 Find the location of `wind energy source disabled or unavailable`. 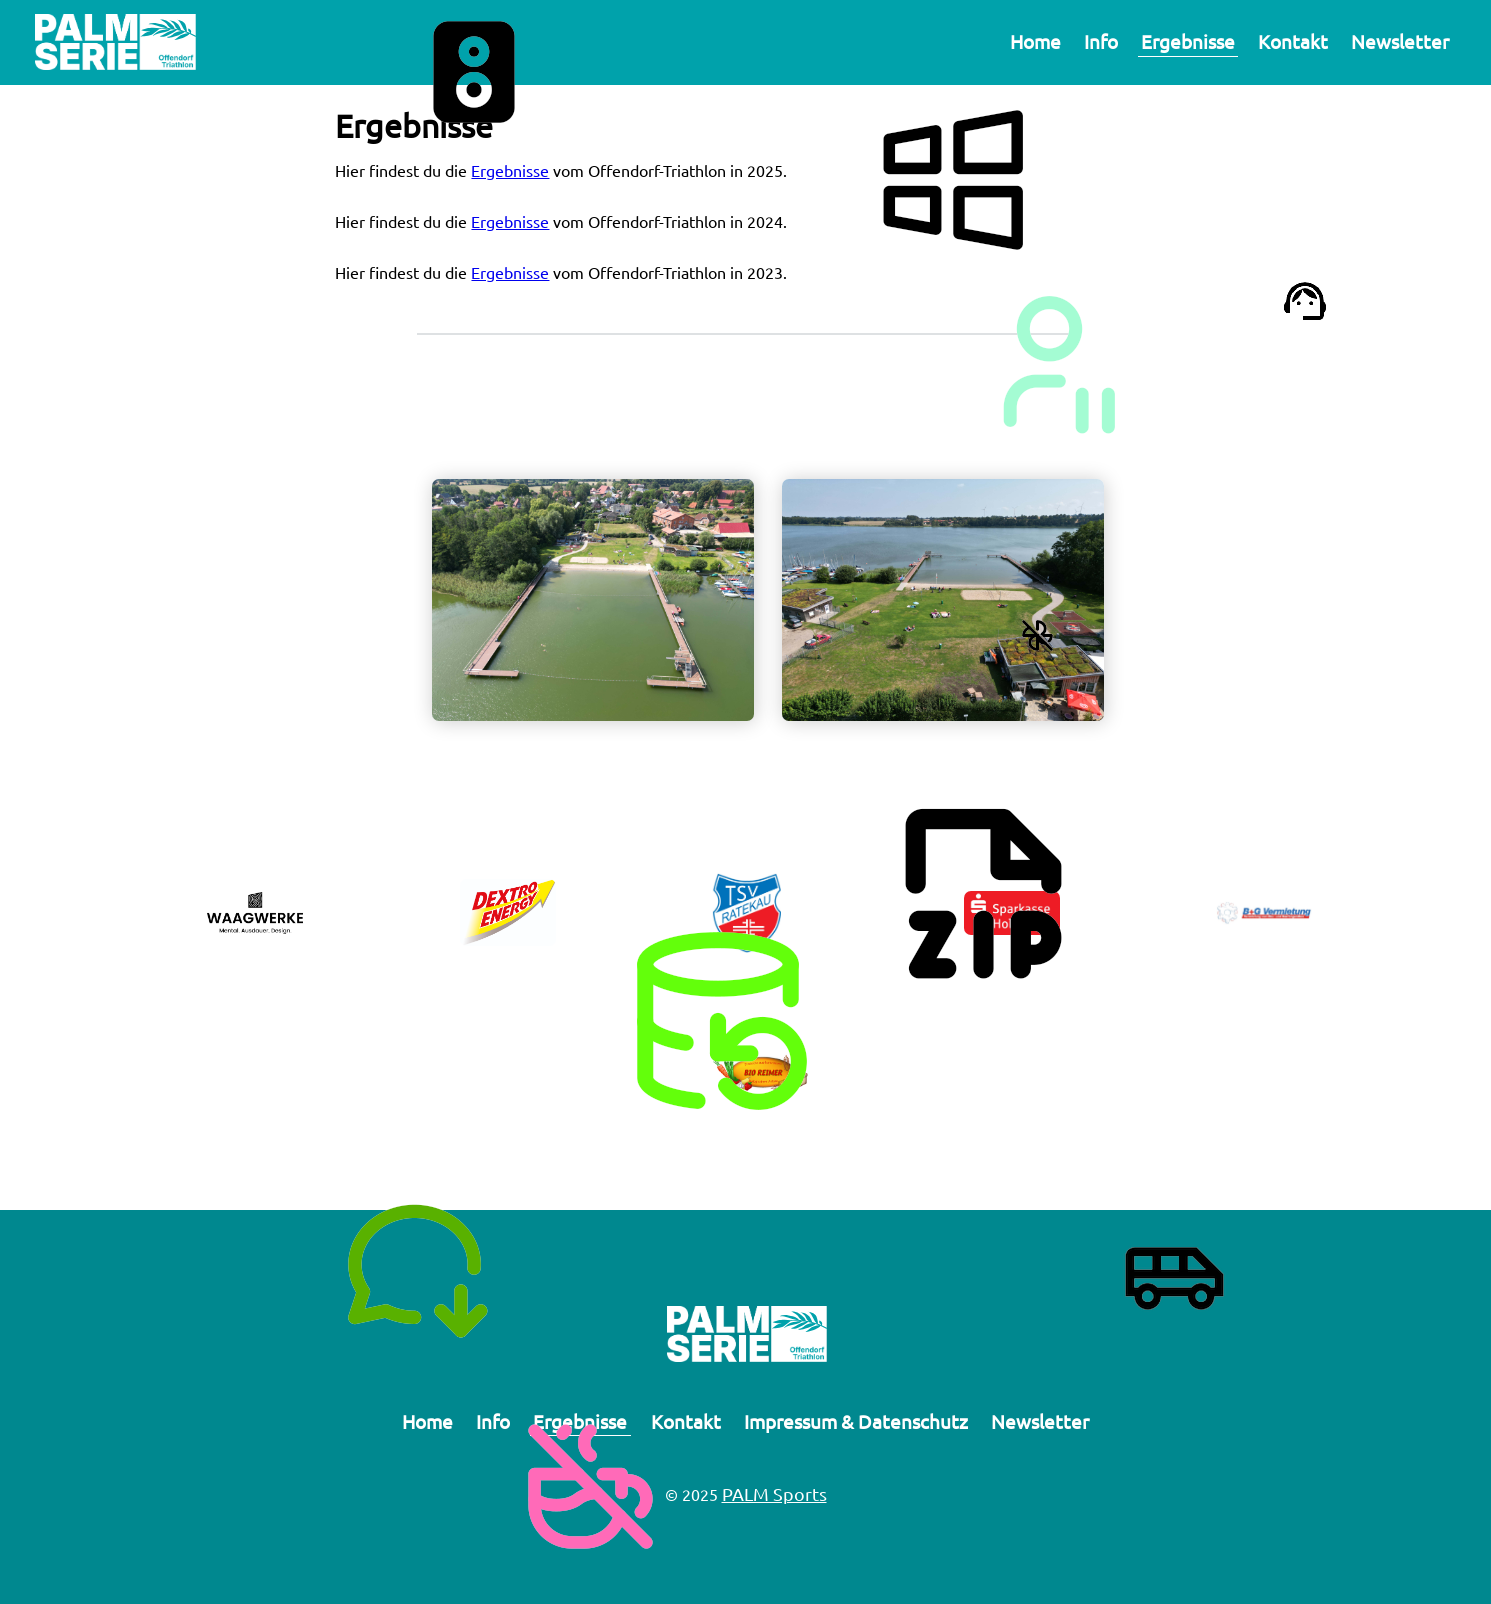

wind energy source disabled or unavailable is located at coordinates (1037, 635).